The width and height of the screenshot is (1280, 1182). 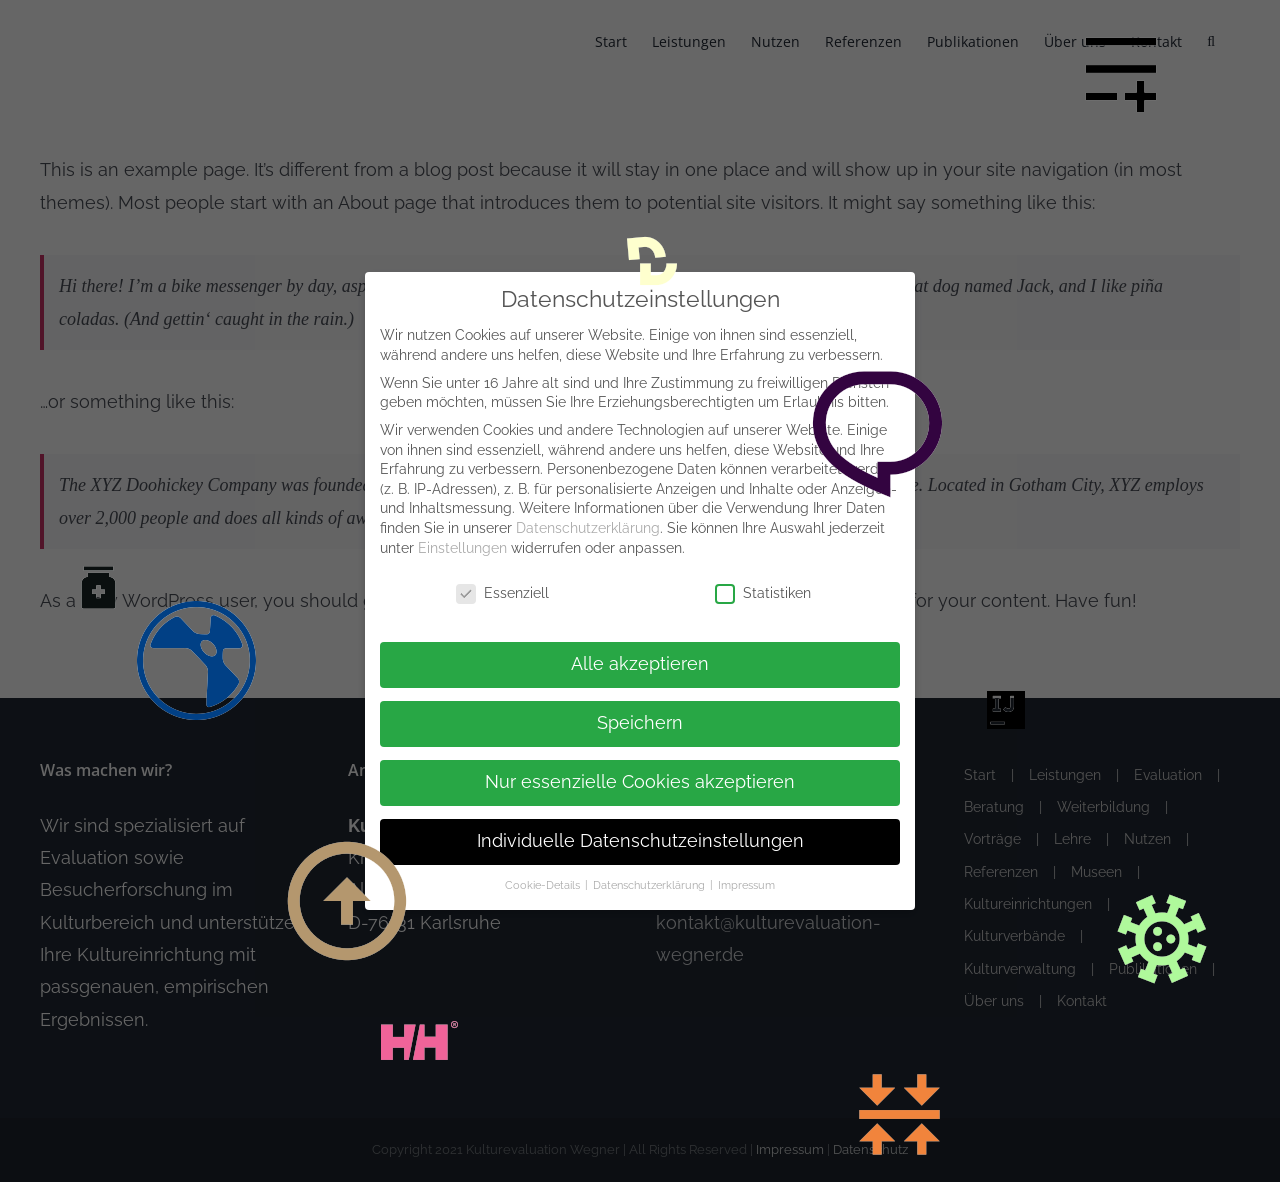 What do you see at coordinates (877, 429) in the screenshot?
I see `open chat or messaging` at bounding box center [877, 429].